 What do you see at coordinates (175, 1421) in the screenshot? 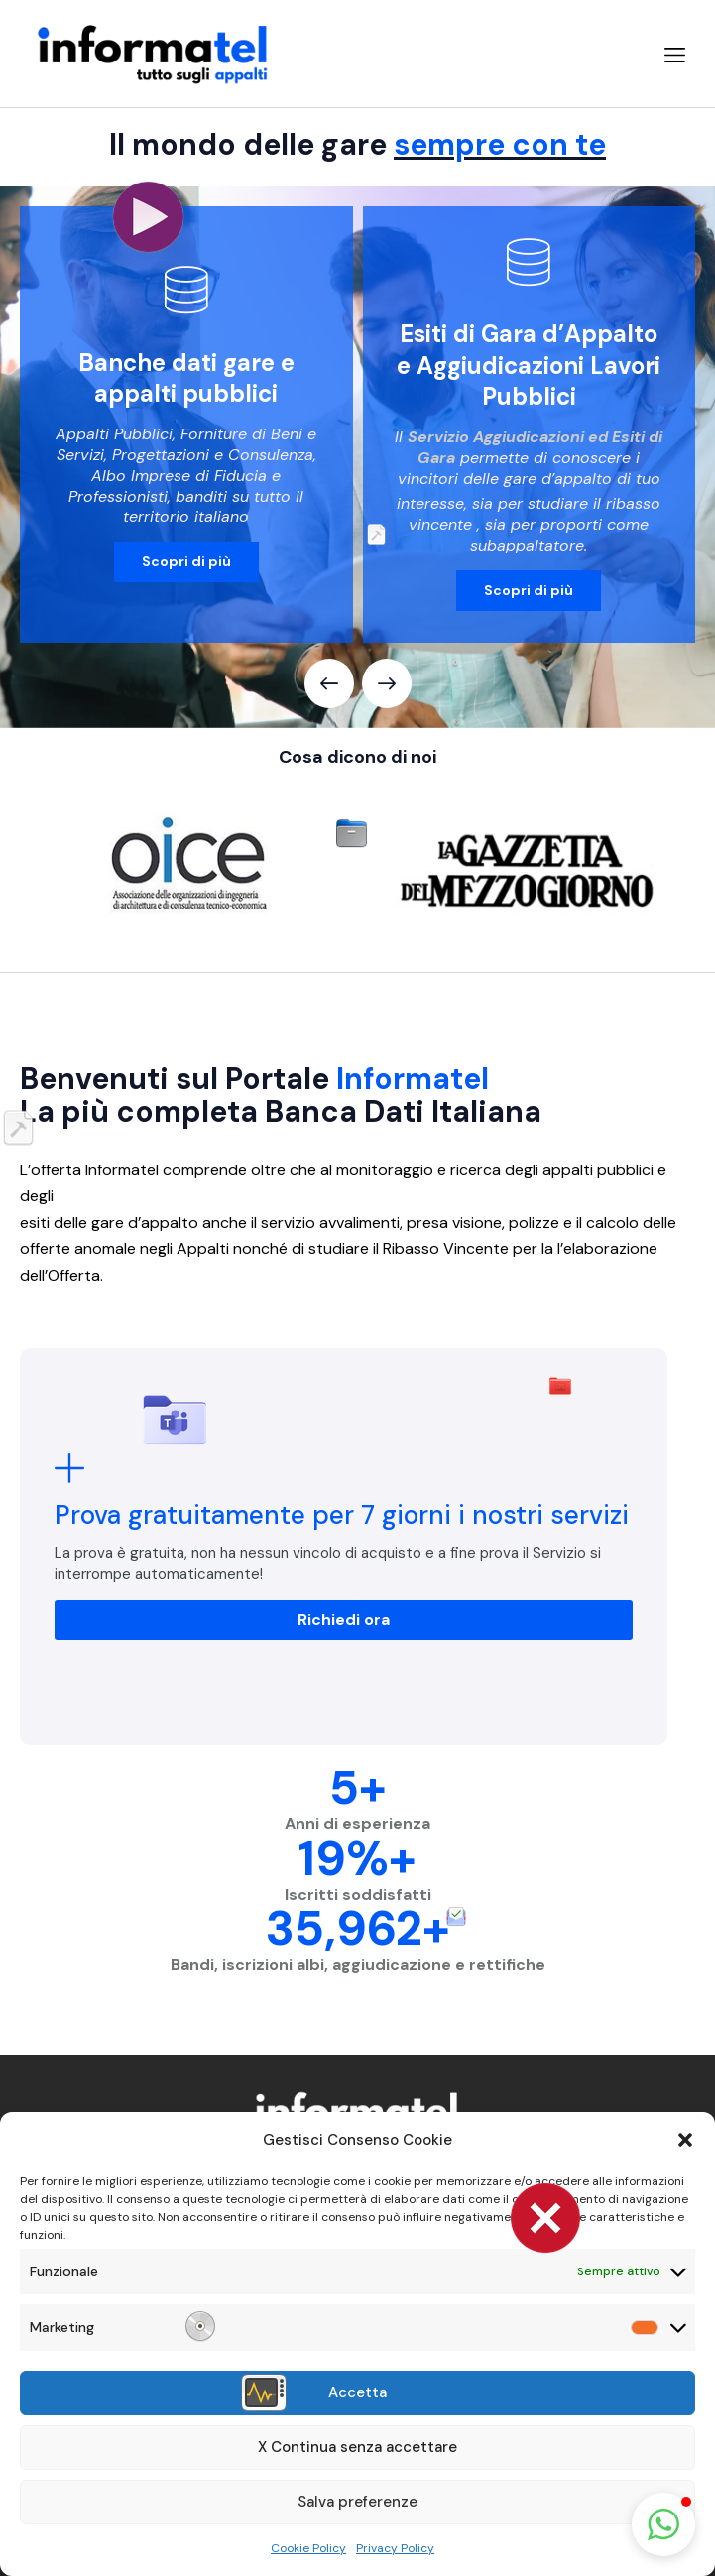
I see `open microsoft teams files folder` at bounding box center [175, 1421].